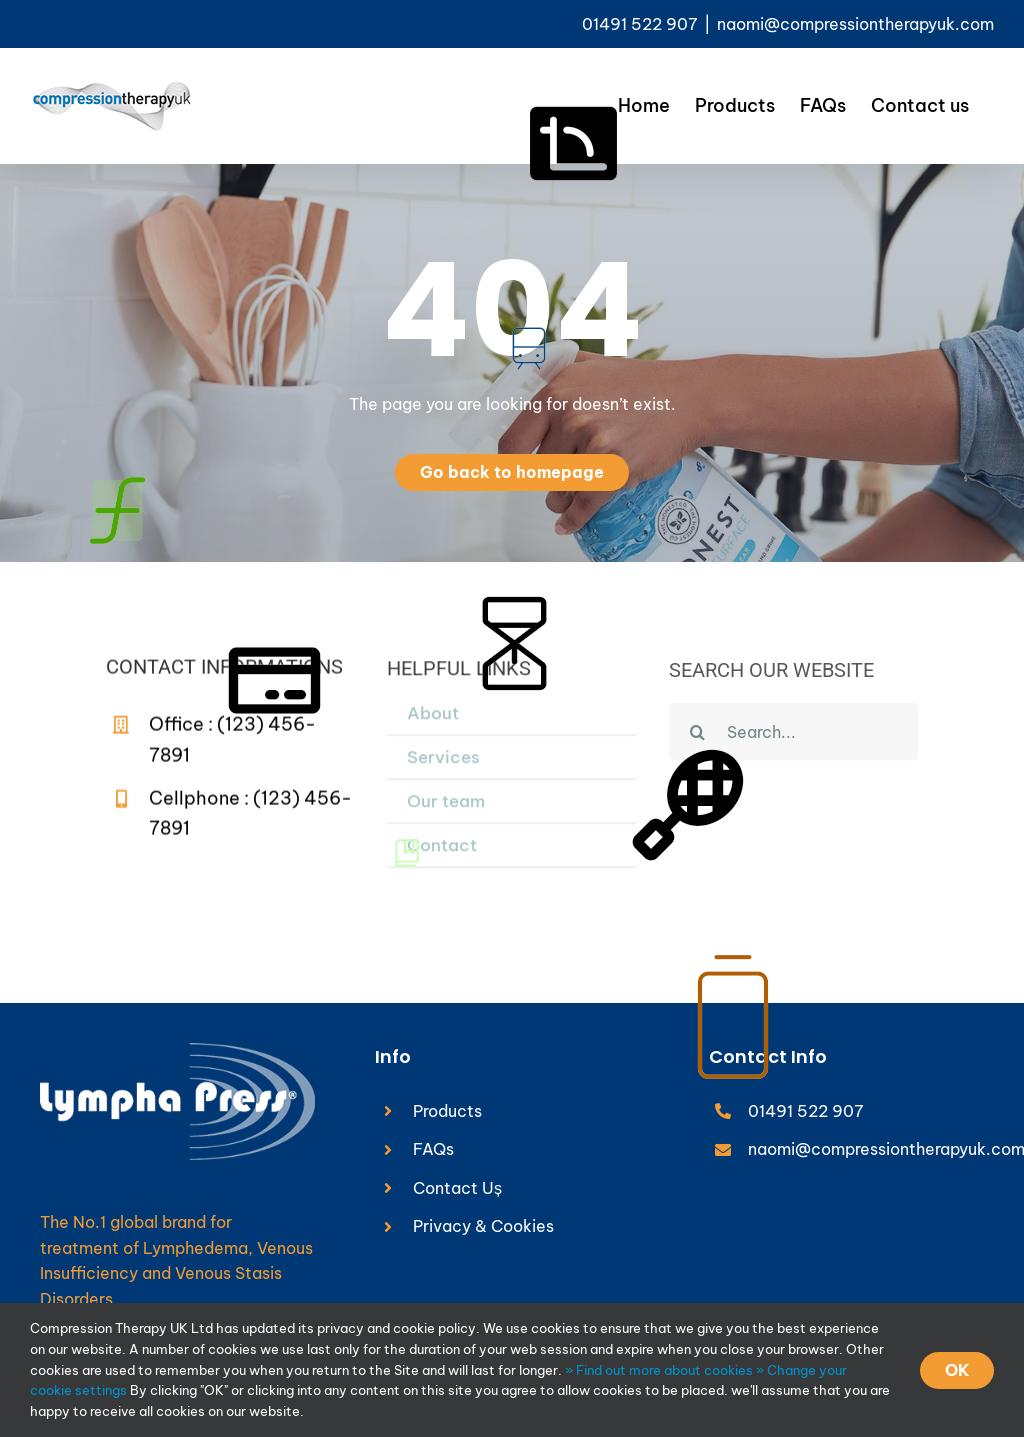 This screenshot has height=1437, width=1024. What do you see at coordinates (514, 643) in the screenshot?
I see `indicates a process is in progress` at bounding box center [514, 643].